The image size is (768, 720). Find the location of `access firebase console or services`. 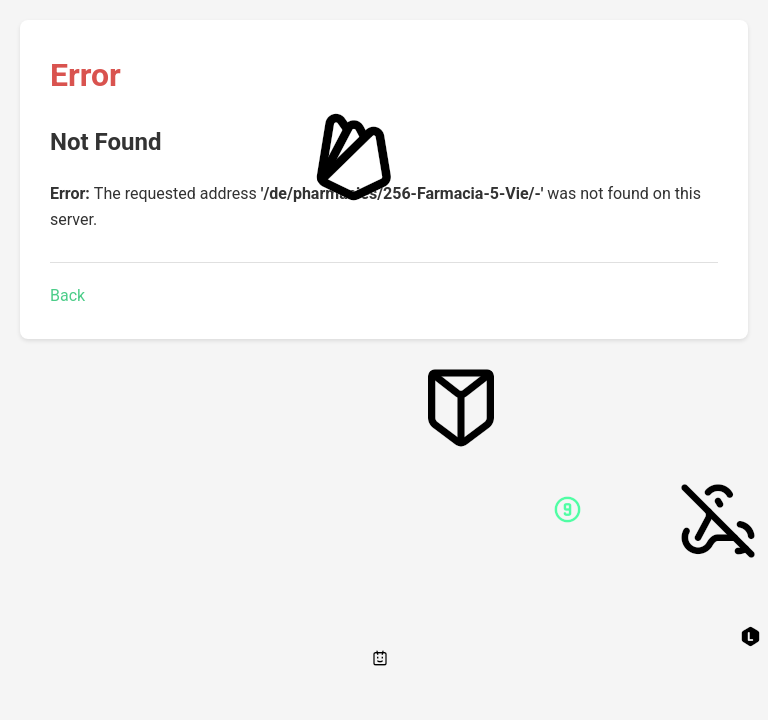

access firebase console or services is located at coordinates (354, 157).